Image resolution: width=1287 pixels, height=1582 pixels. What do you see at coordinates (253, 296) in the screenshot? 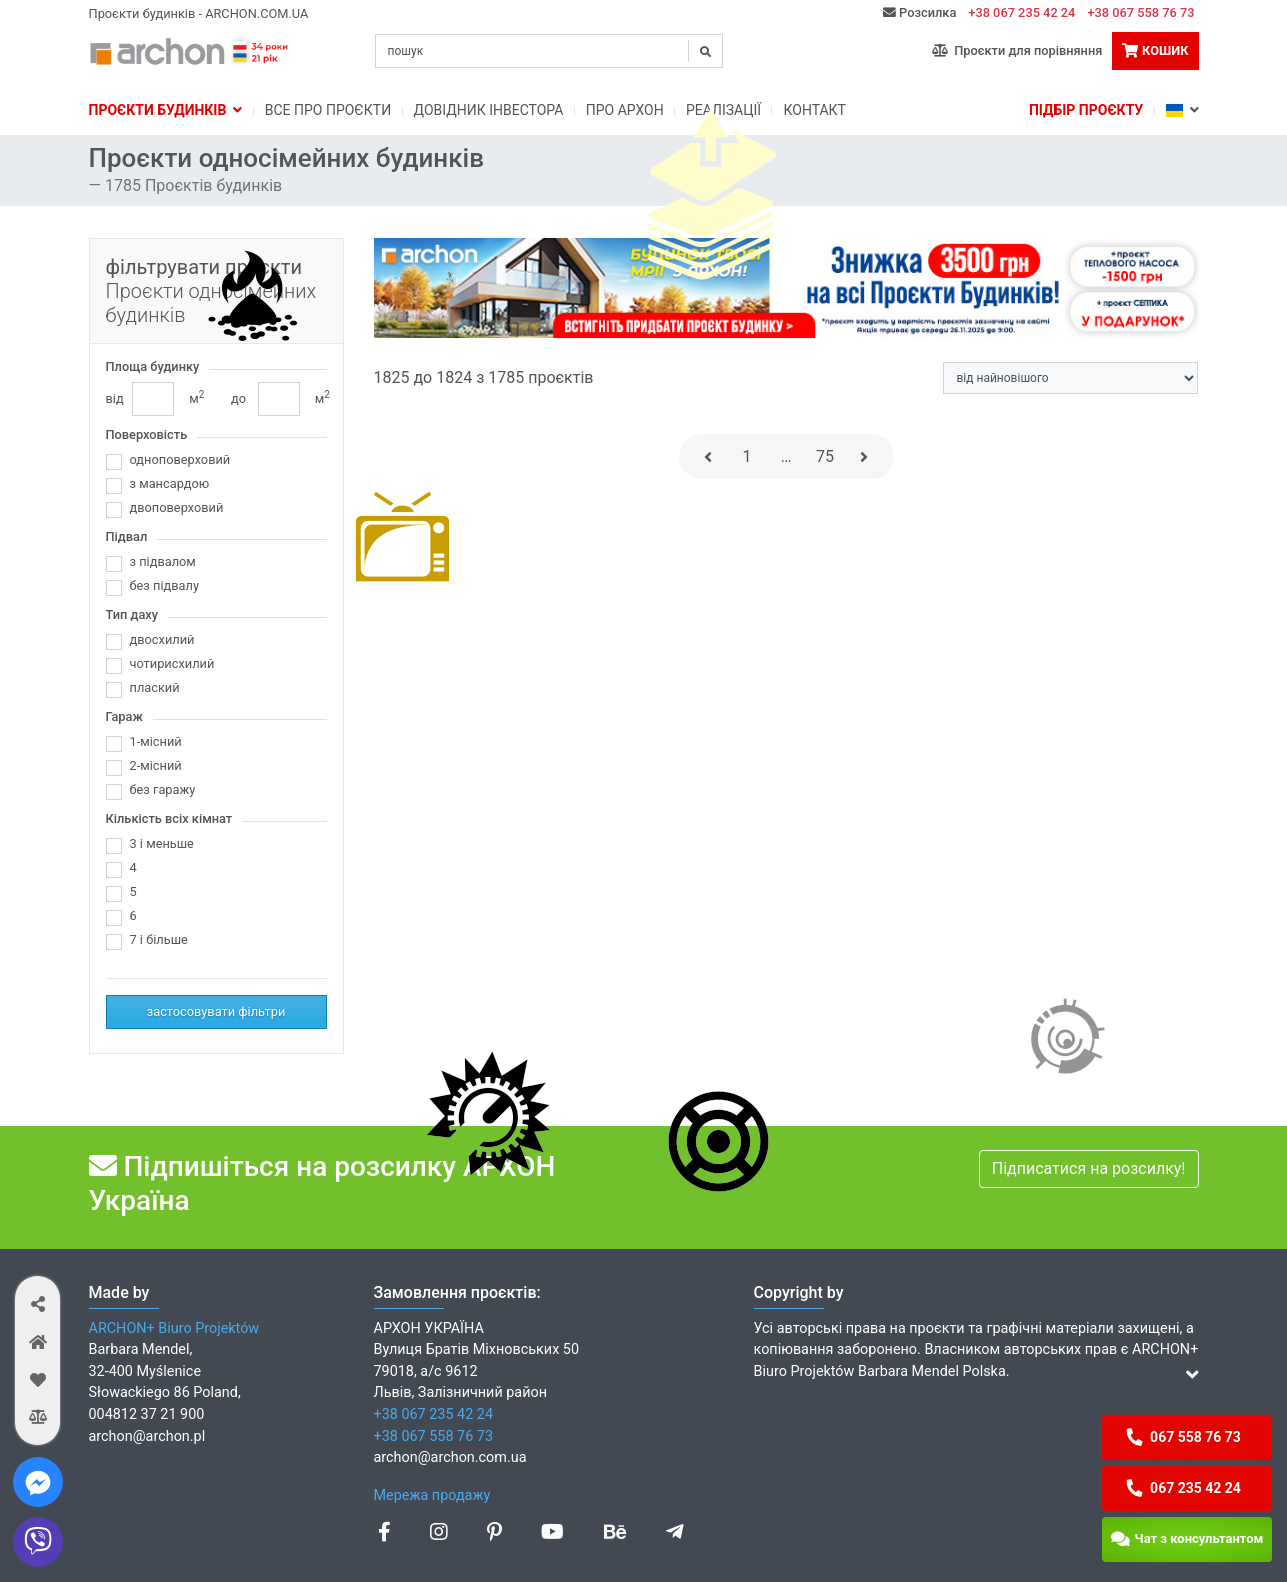
I see `indicates spicy or hot food option` at bounding box center [253, 296].